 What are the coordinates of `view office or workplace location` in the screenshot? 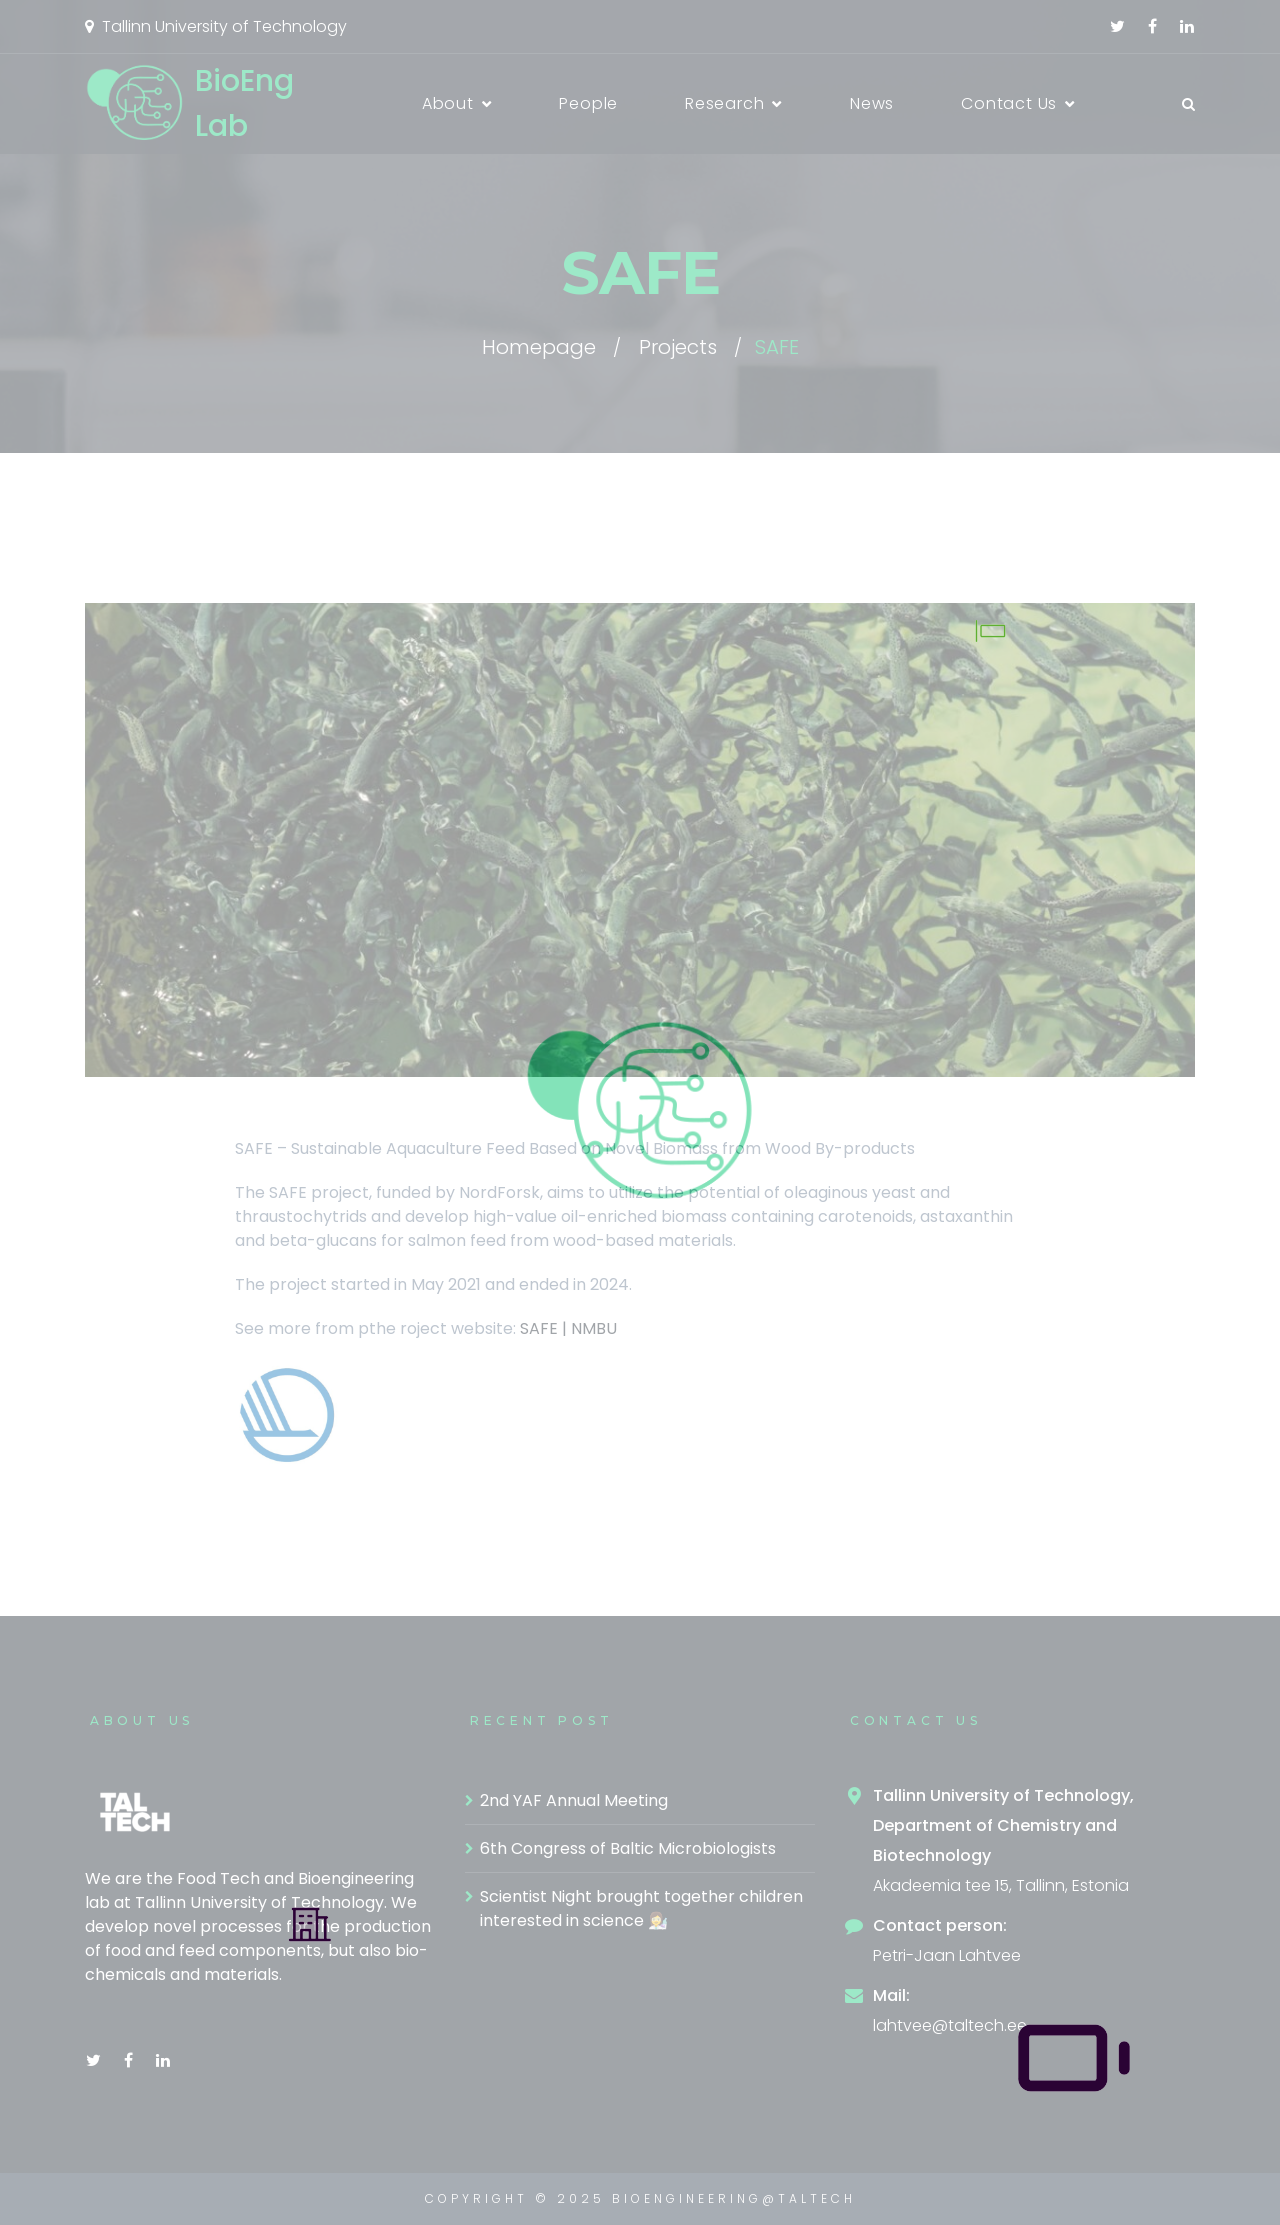 It's located at (308, 1924).